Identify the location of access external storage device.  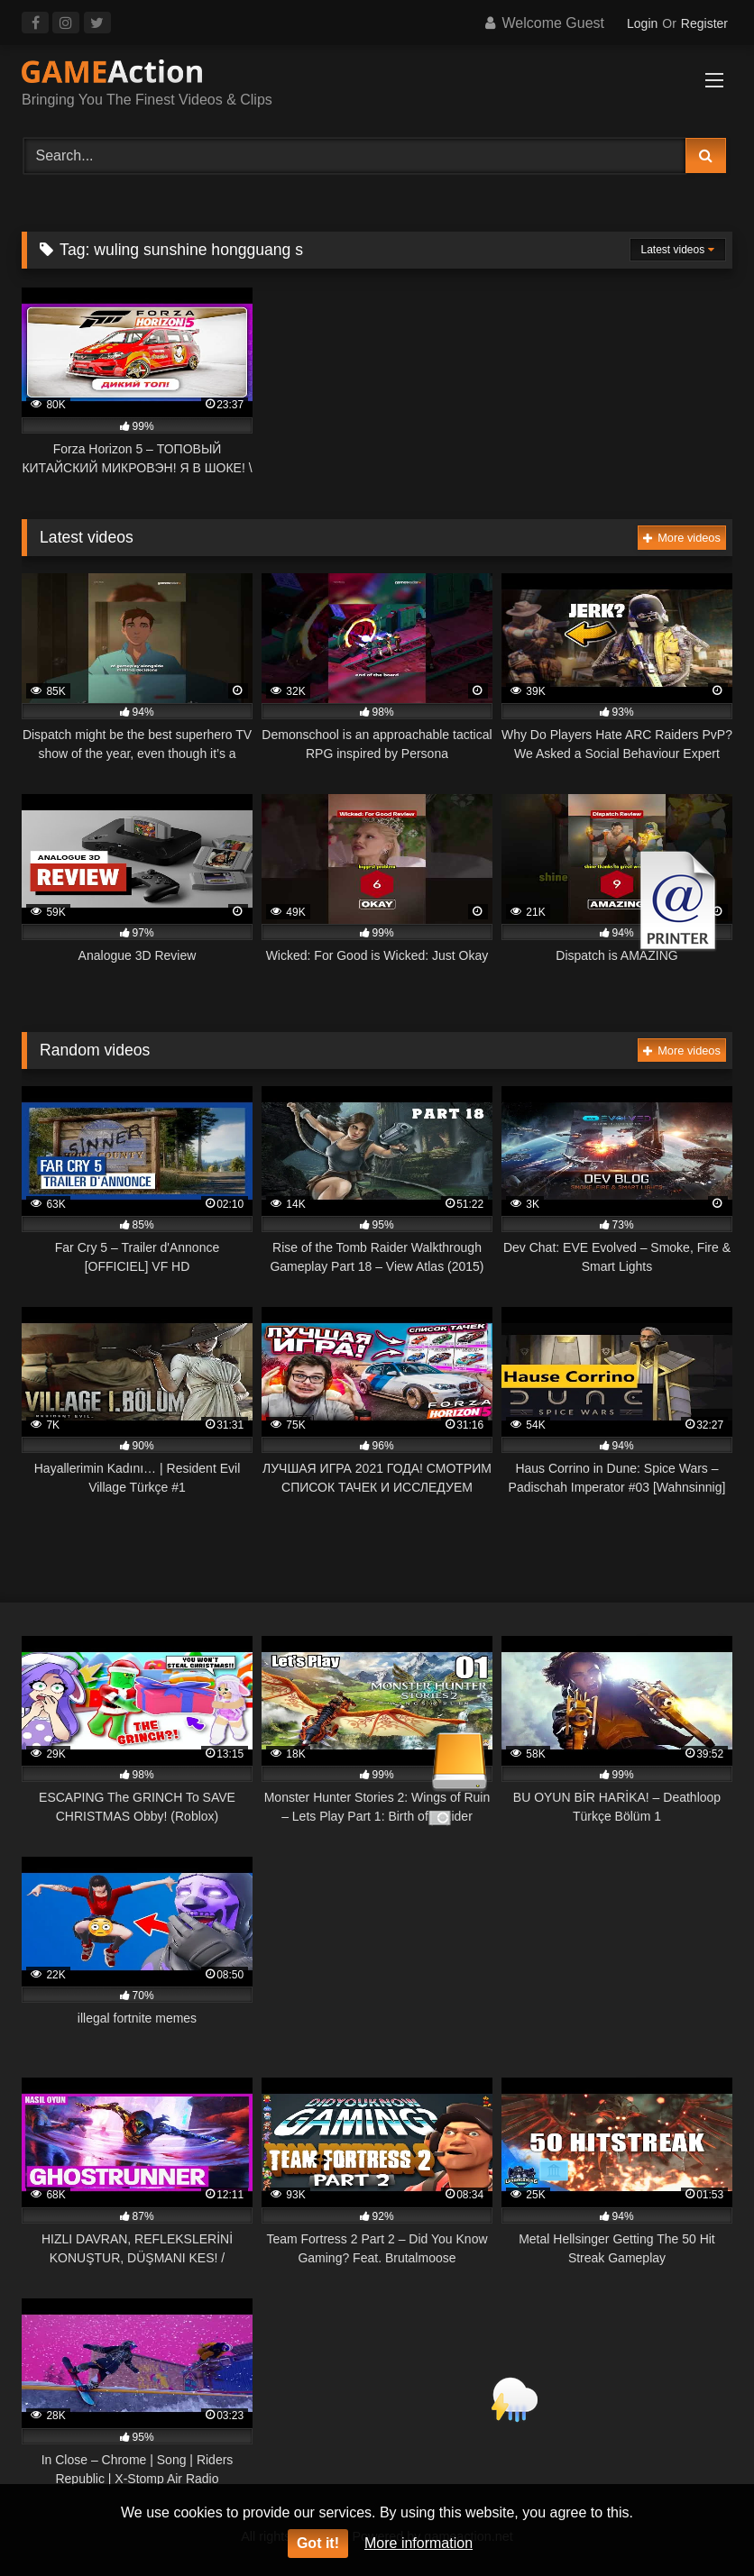
(459, 1762).